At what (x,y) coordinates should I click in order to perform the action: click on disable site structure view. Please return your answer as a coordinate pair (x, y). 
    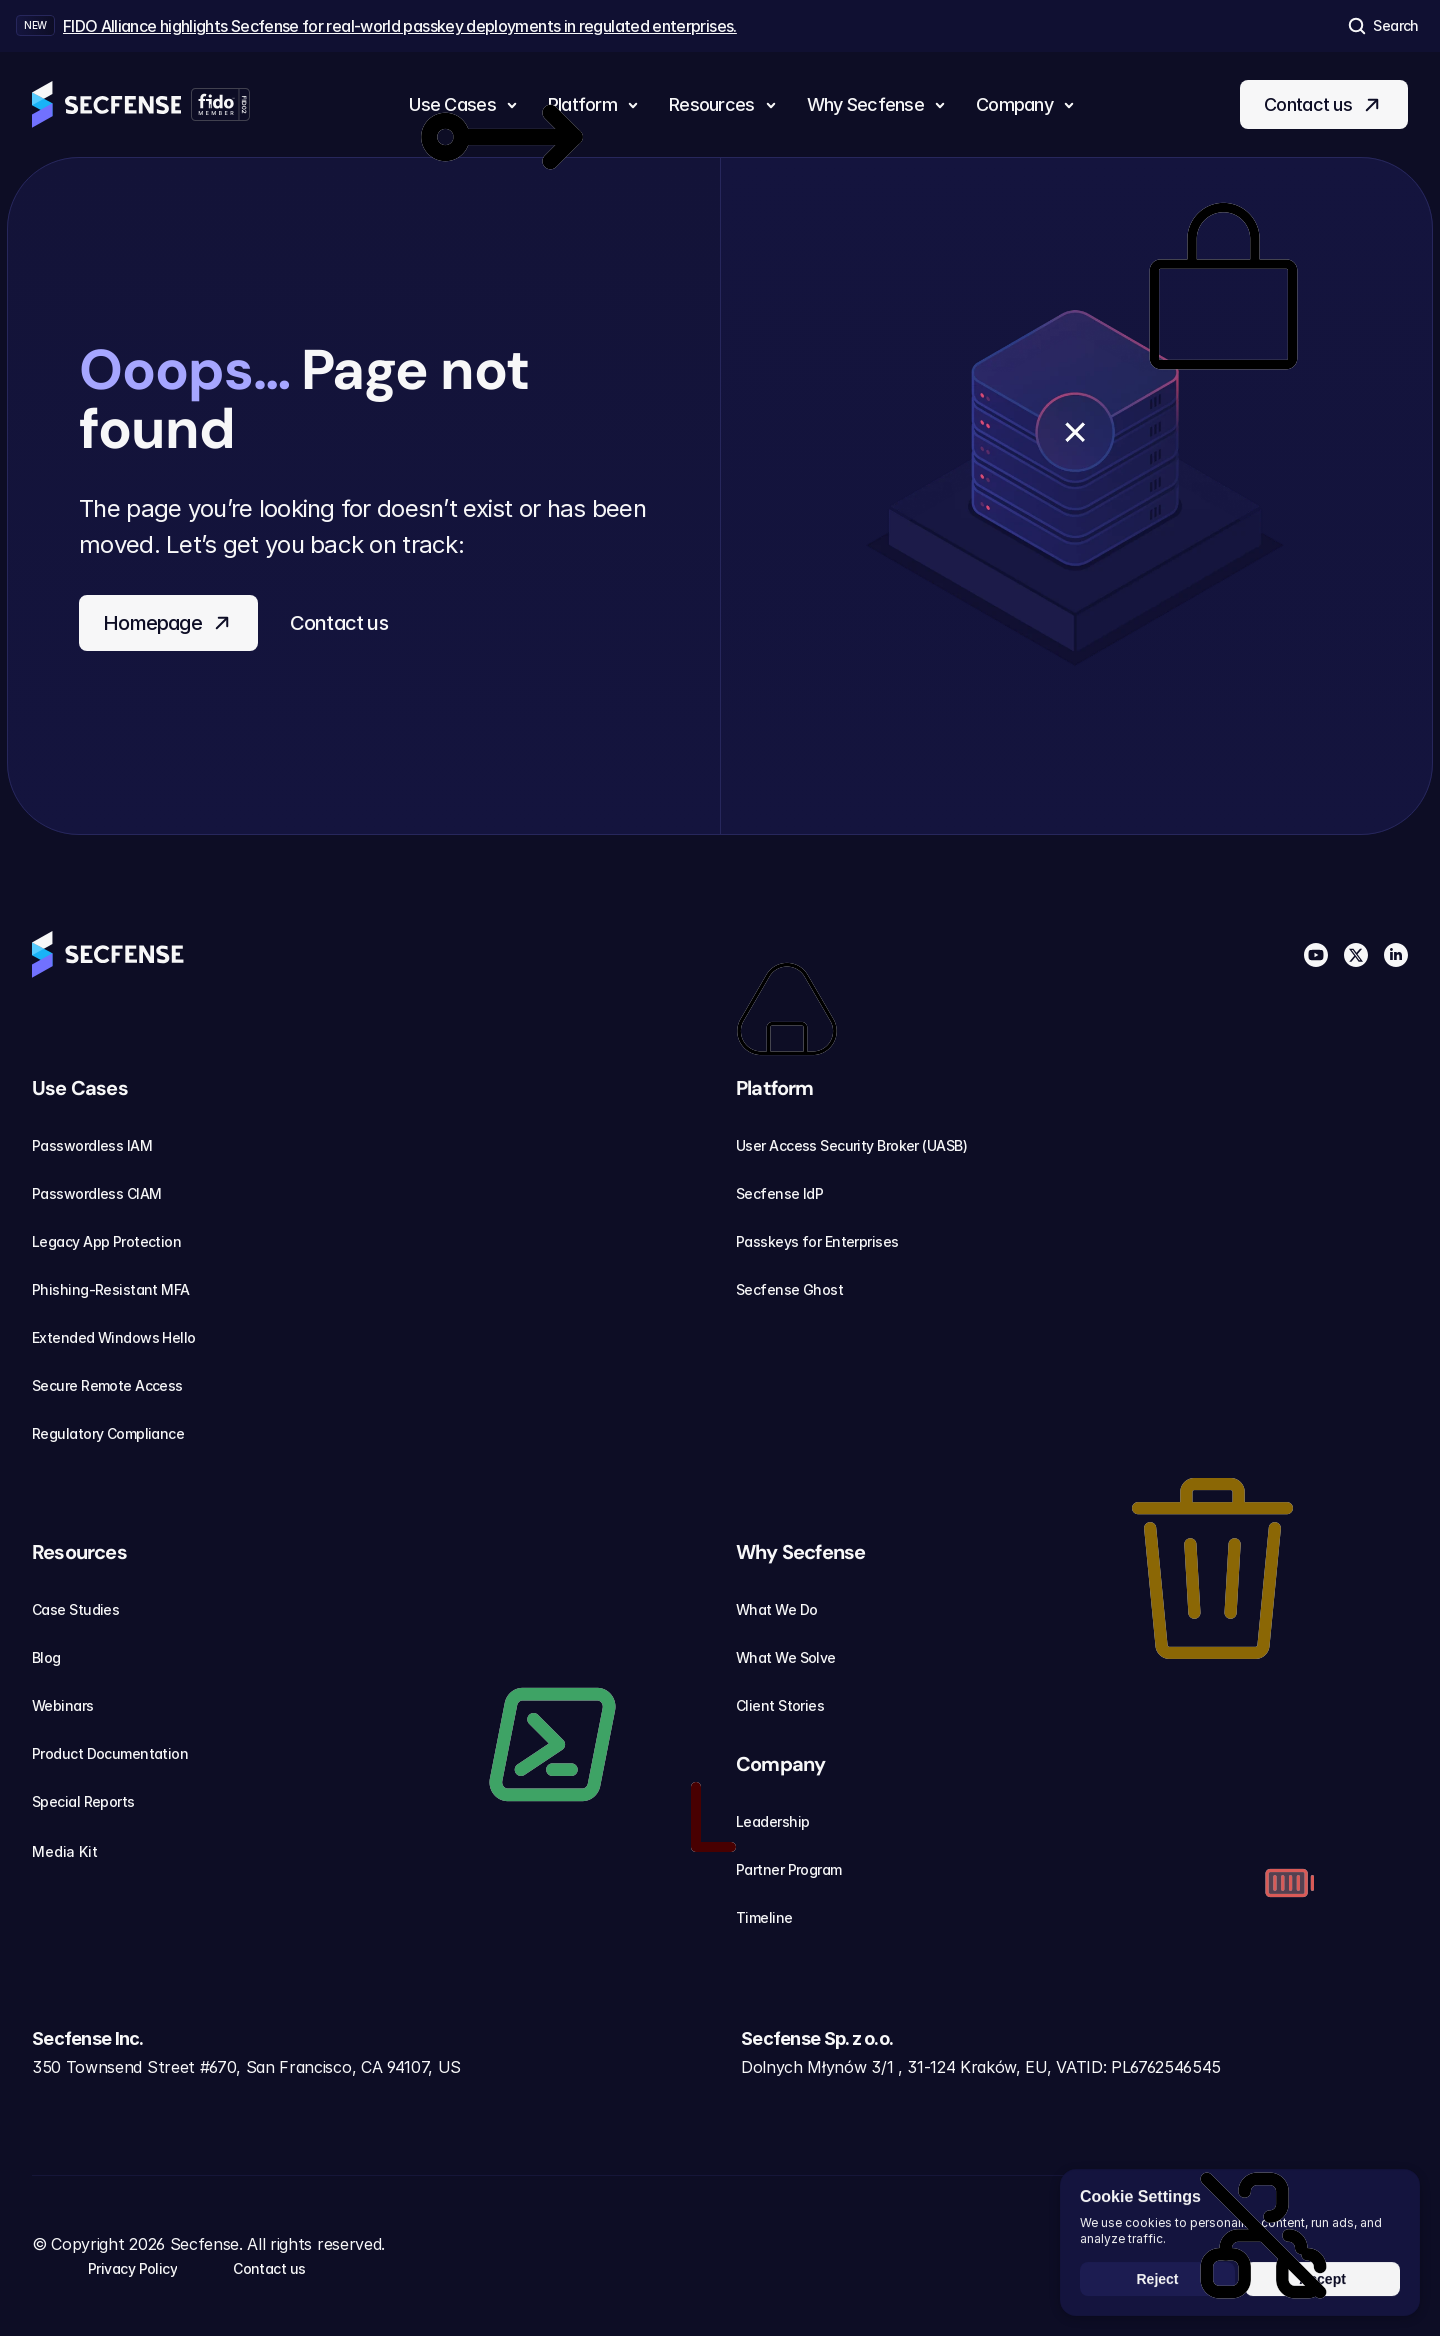
    Looking at the image, I should click on (1263, 2235).